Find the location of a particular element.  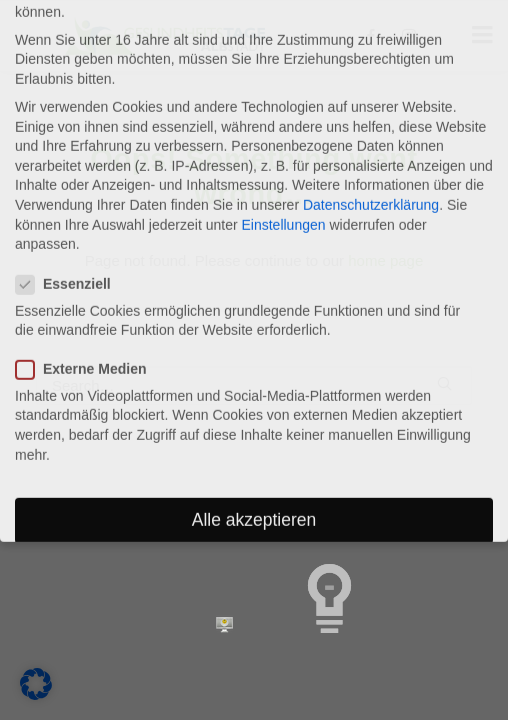

lock your screen is located at coordinates (224, 624).